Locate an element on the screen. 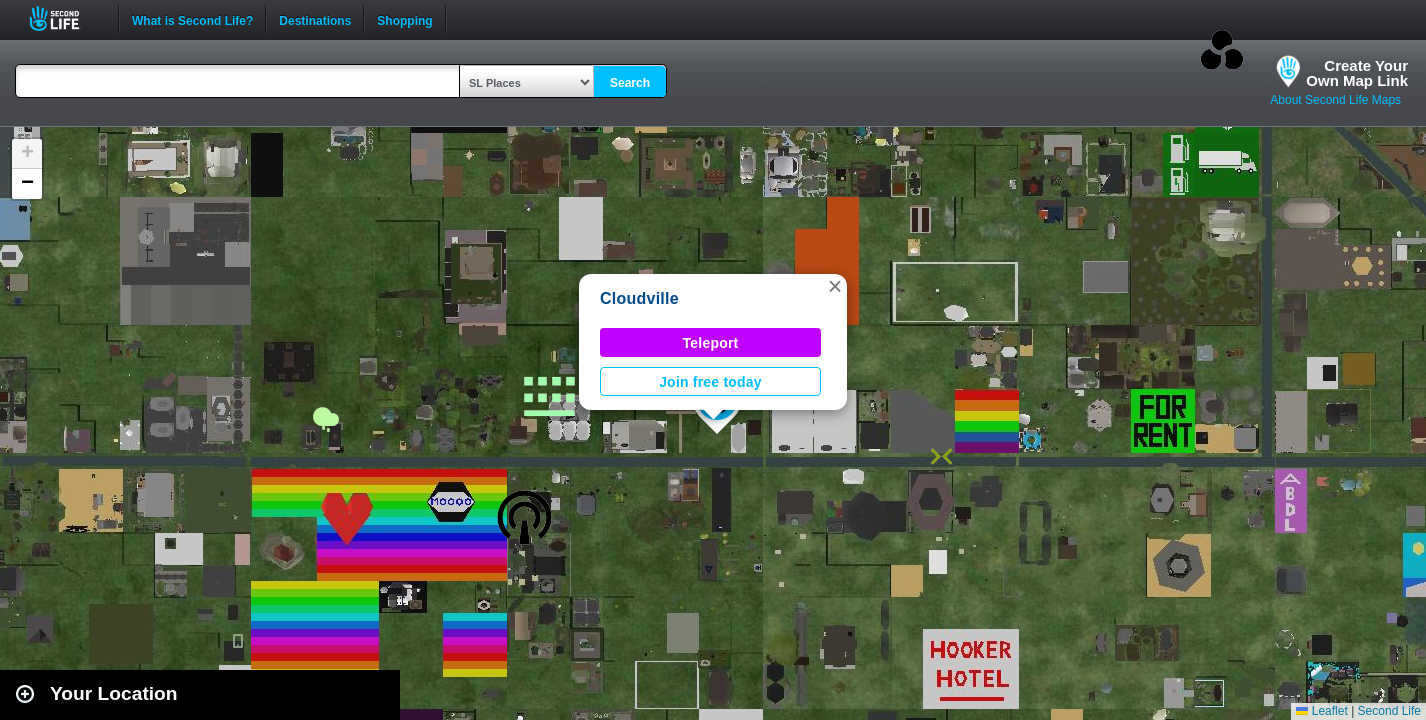  open the on-screen keyboard is located at coordinates (549, 396).